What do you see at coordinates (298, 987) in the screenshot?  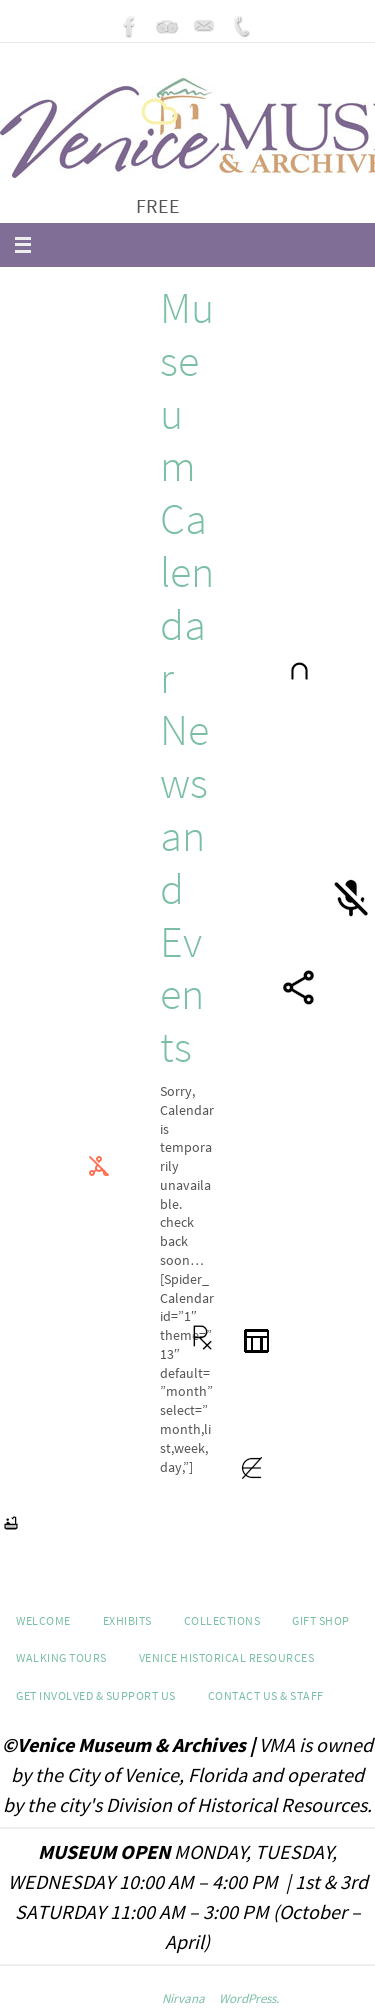 I see `share content with others` at bounding box center [298, 987].